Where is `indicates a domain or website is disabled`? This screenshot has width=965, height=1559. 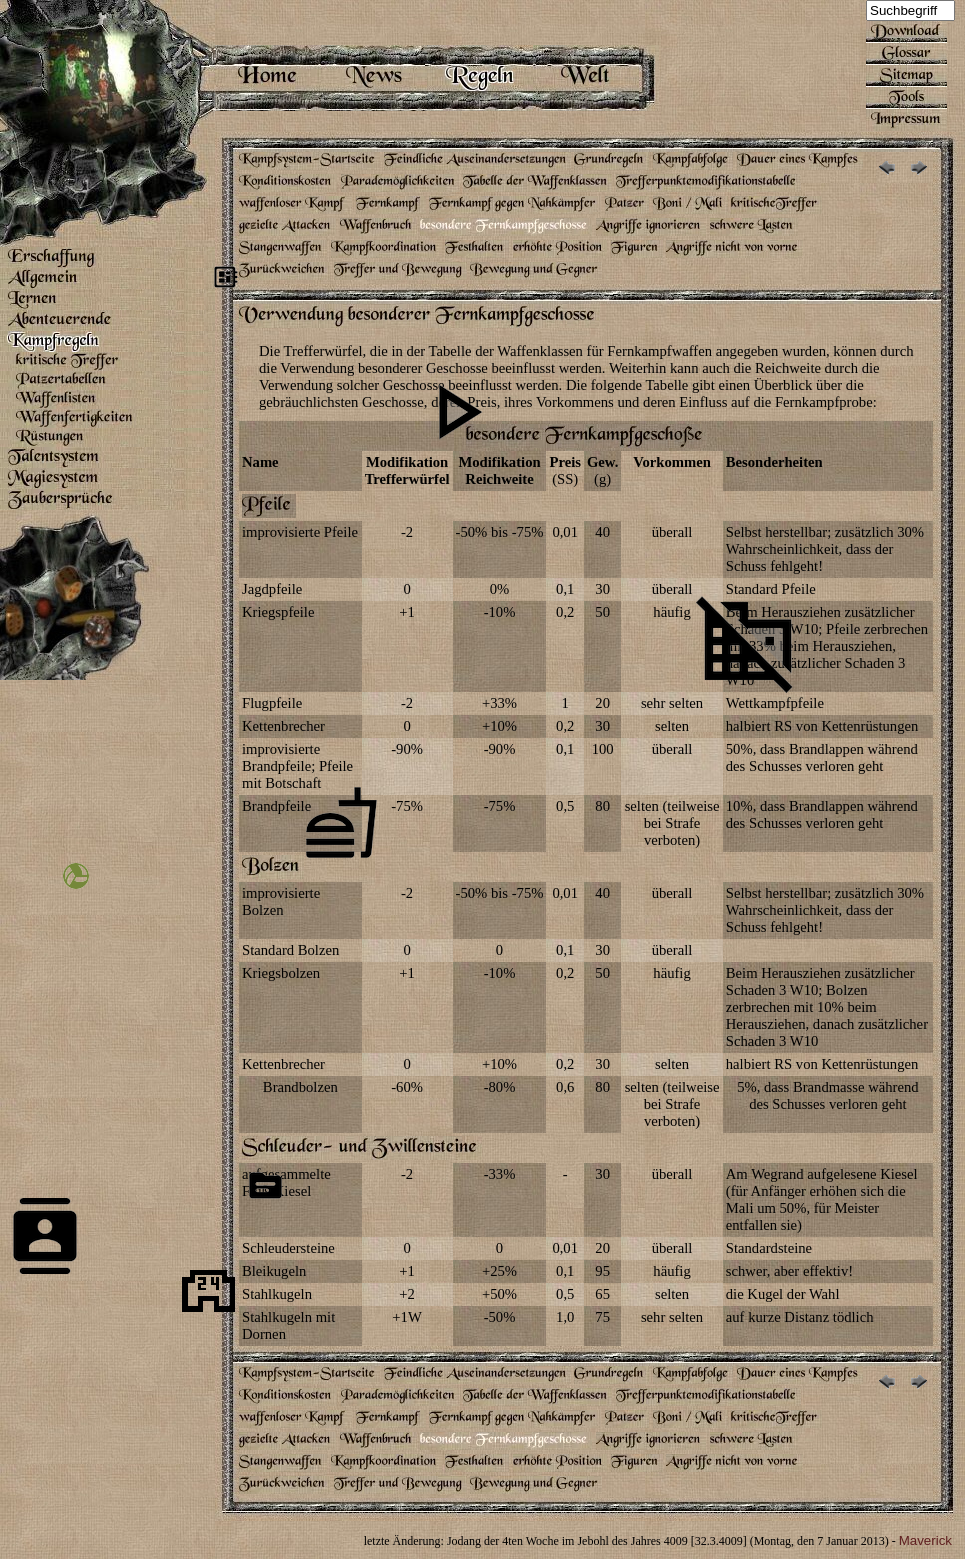
indicates a domain or website is disabled is located at coordinates (748, 641).